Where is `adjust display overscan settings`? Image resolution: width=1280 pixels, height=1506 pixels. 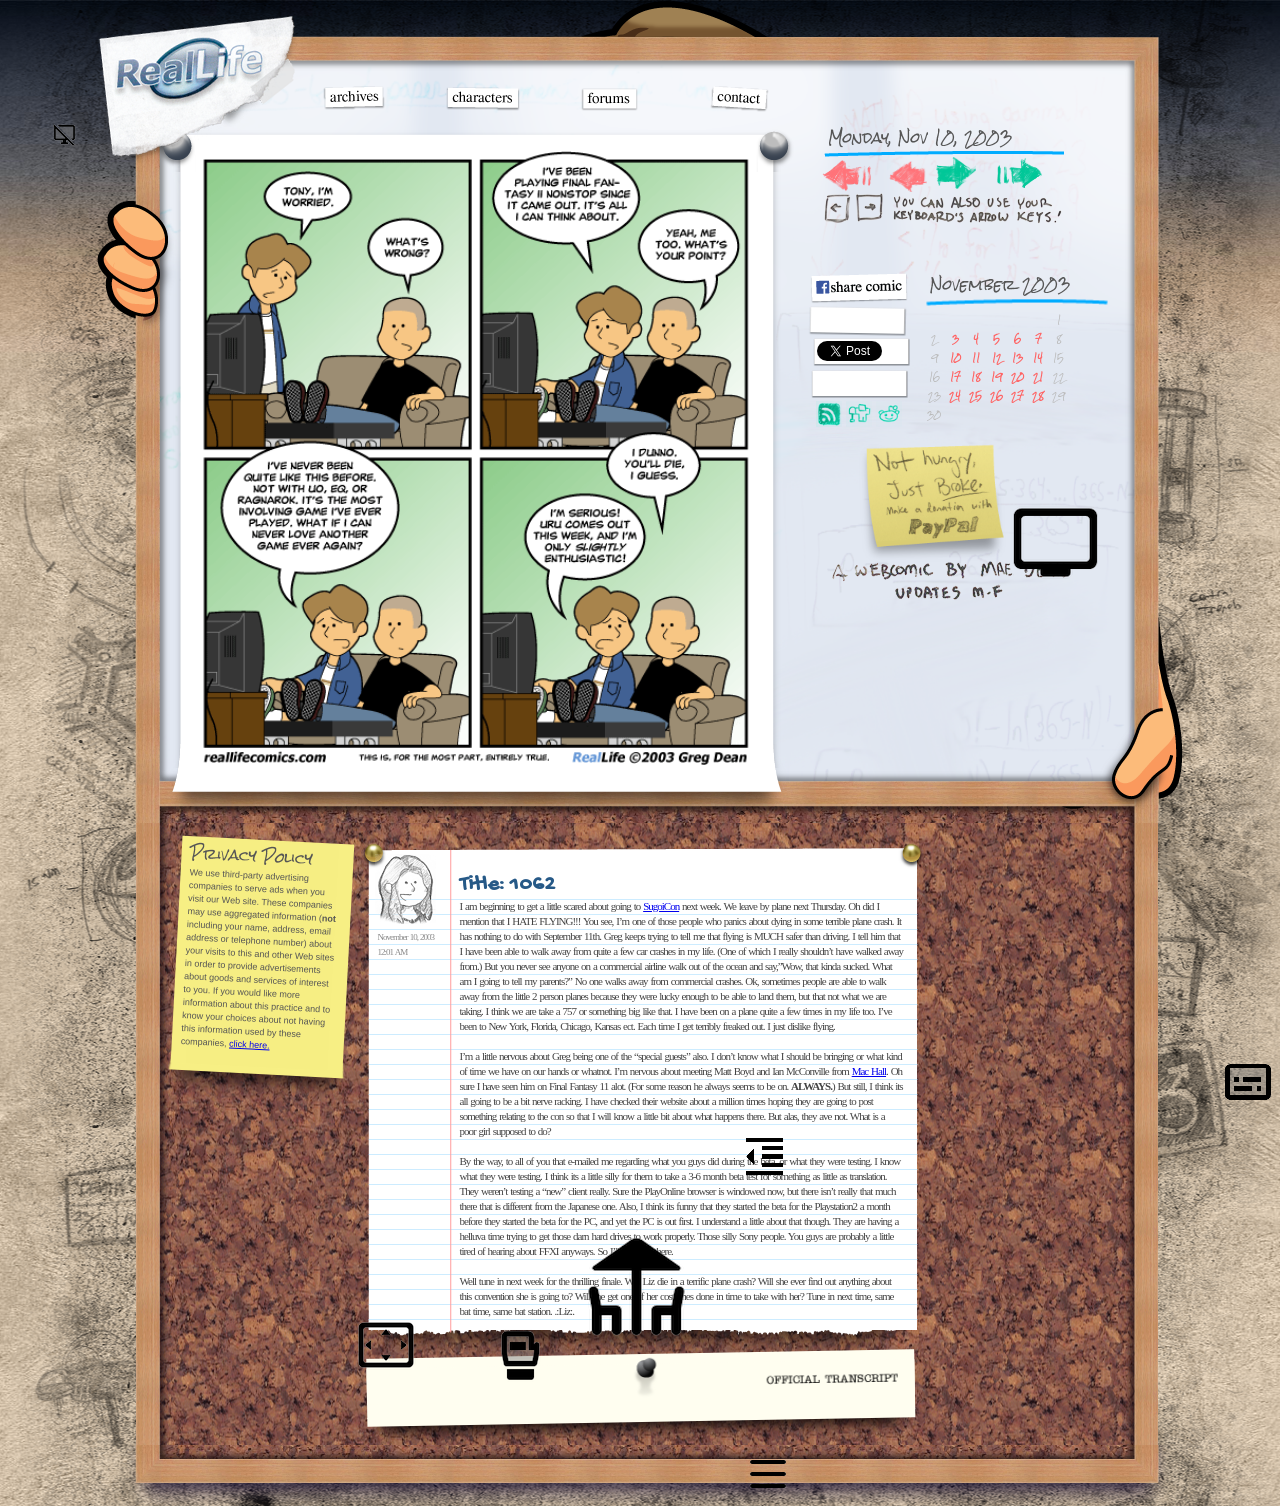 adjust display overscan settings is located at coordinates (386, 1345).